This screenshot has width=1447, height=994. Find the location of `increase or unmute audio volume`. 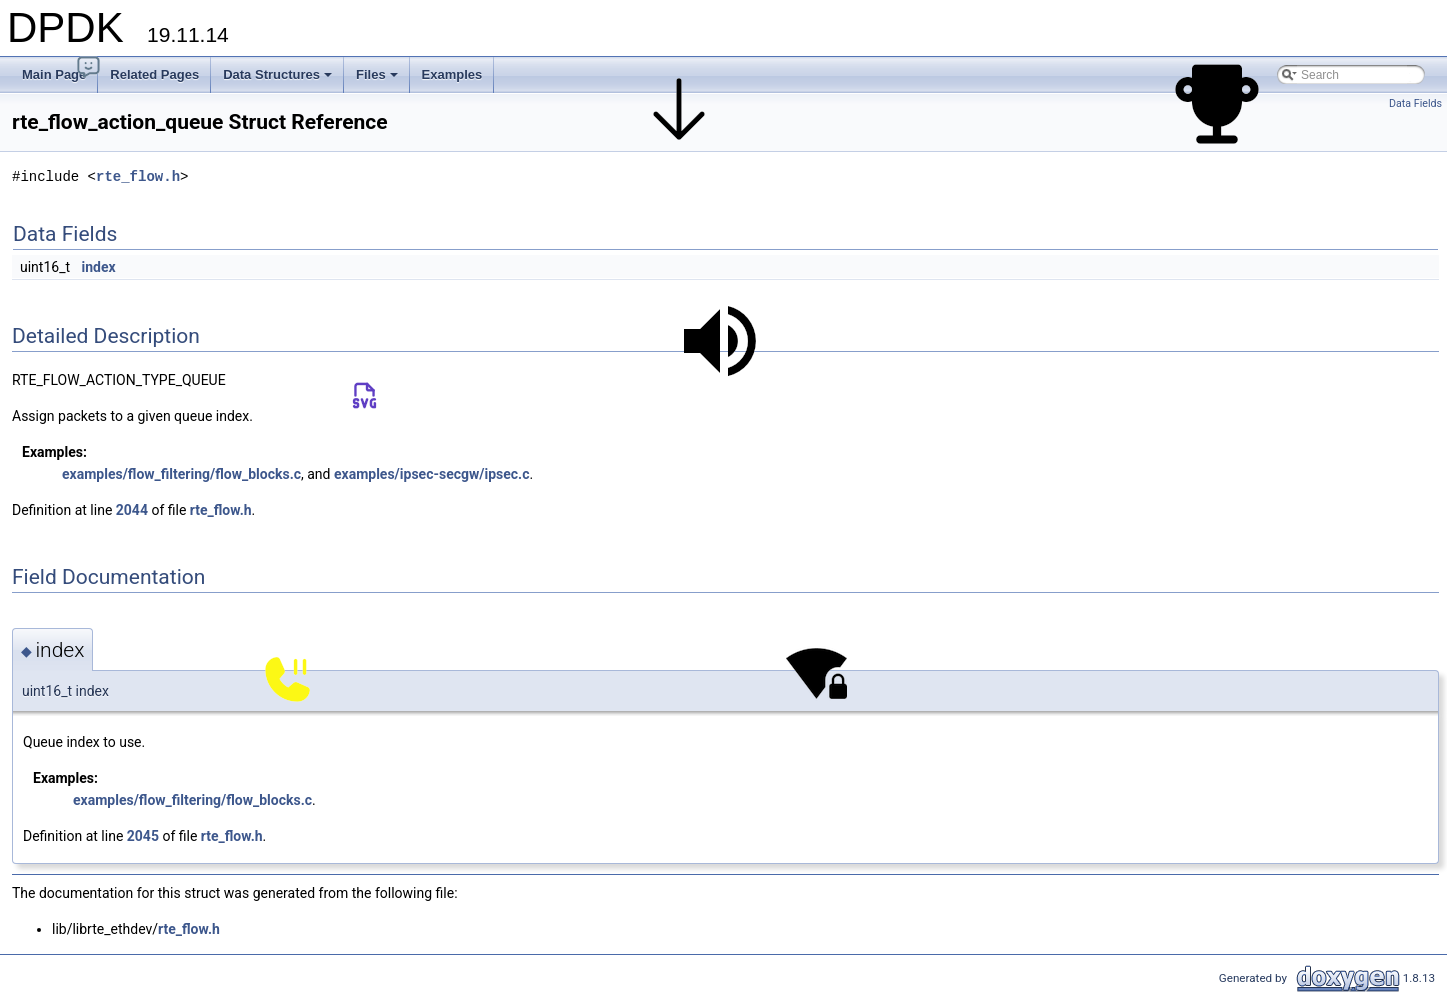

increase or unmute audio volume is located at coordinates (720, 341).